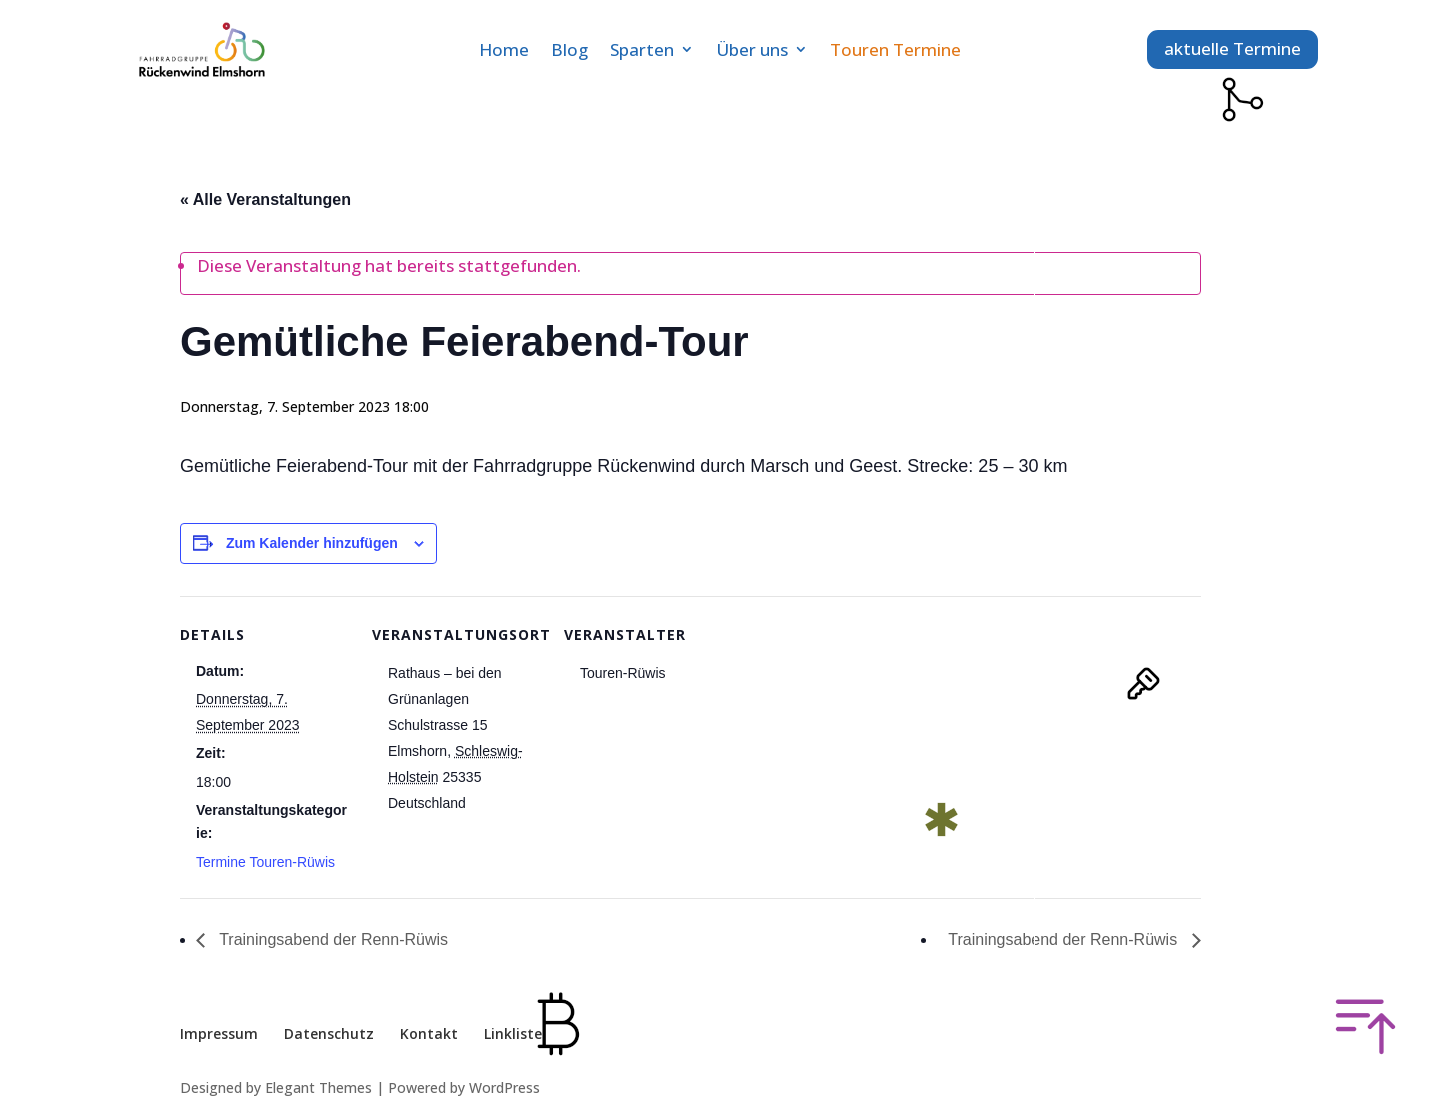 This screenshot has height=1115, width=1440. I want to click on sort list in ascending order, so click(1365, 1024).